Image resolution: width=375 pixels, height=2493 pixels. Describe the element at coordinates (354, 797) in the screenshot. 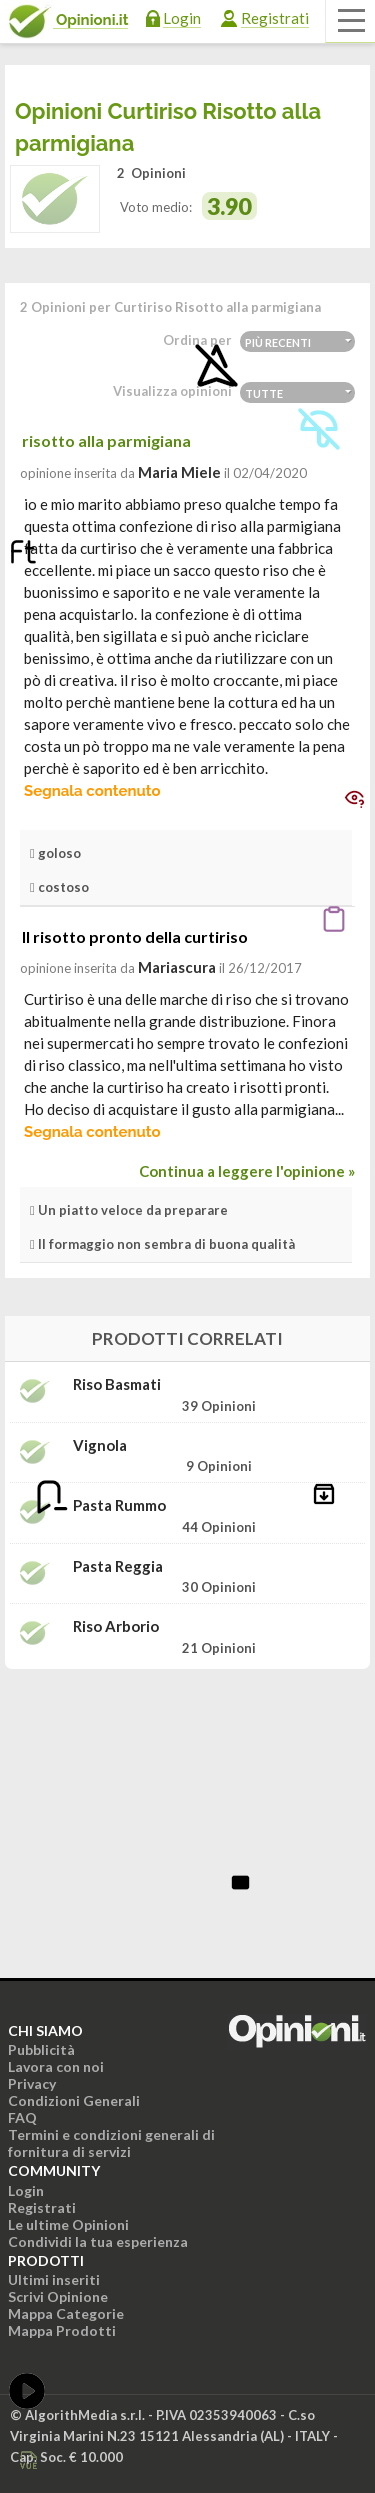

I see `check visibility settings or status` at that location.